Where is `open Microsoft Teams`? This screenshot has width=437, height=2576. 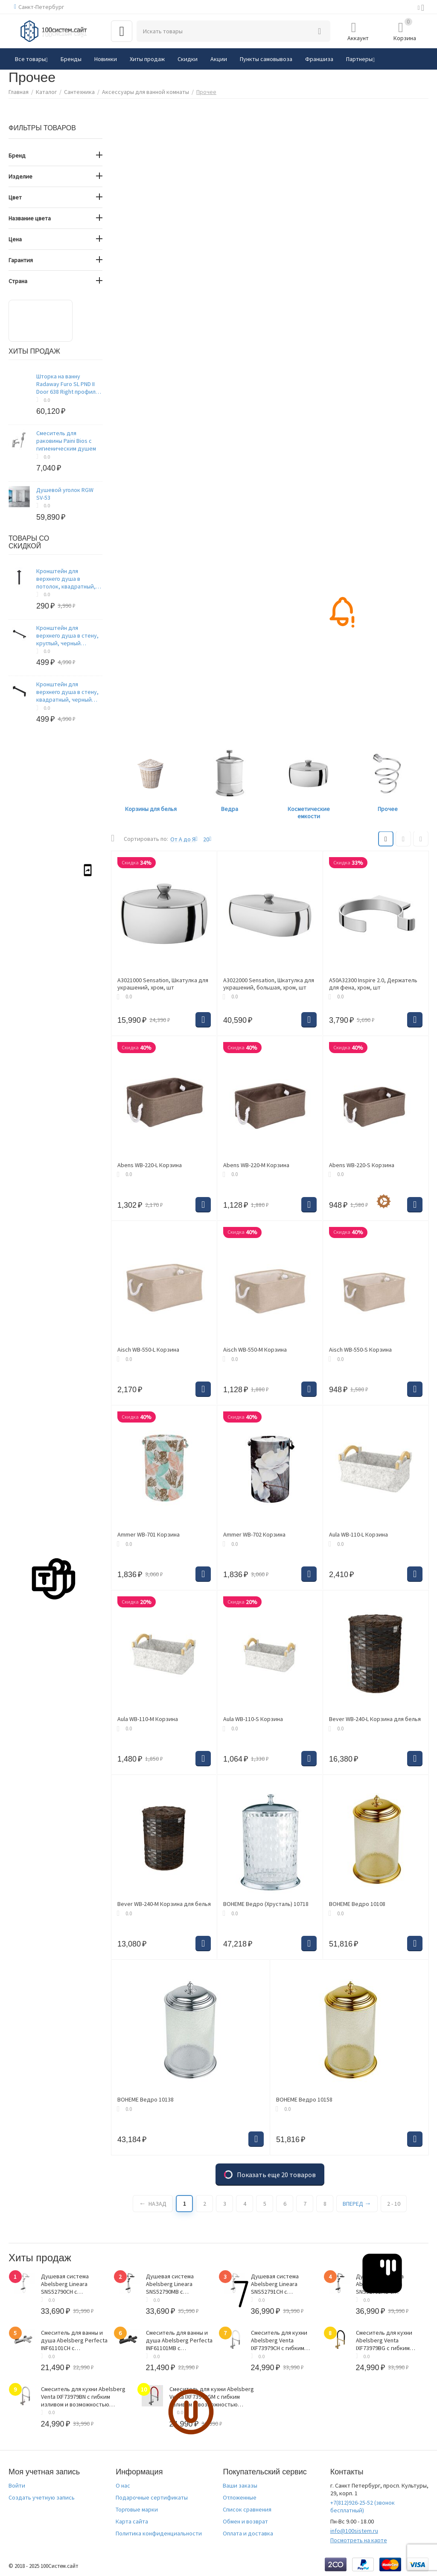
open Microsoft Teams is located at coordinates (52, 1579).